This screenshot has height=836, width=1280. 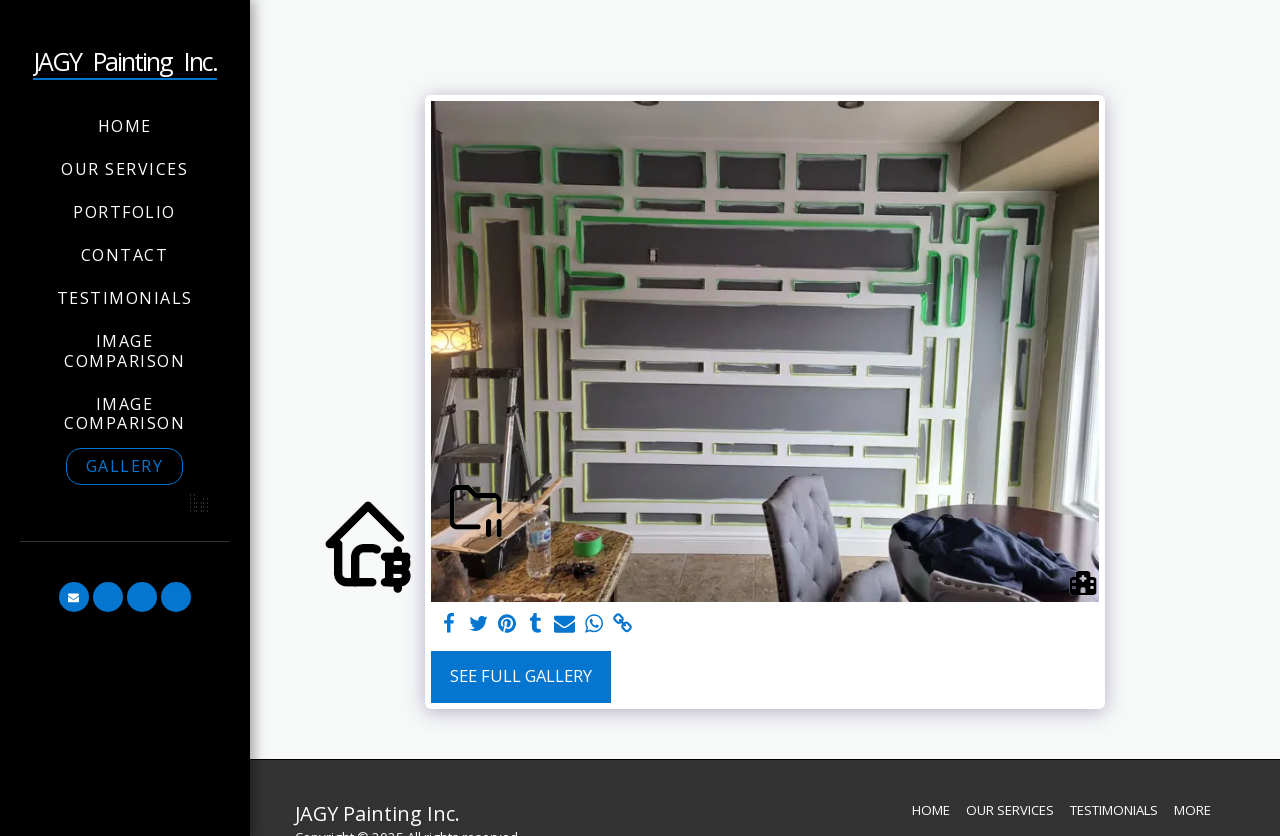 What do you see at coordinates (368, 544) in the screenshot?
I see `access bitcoin wallet or crypto home dashboard` at bounding box center [368, 544].